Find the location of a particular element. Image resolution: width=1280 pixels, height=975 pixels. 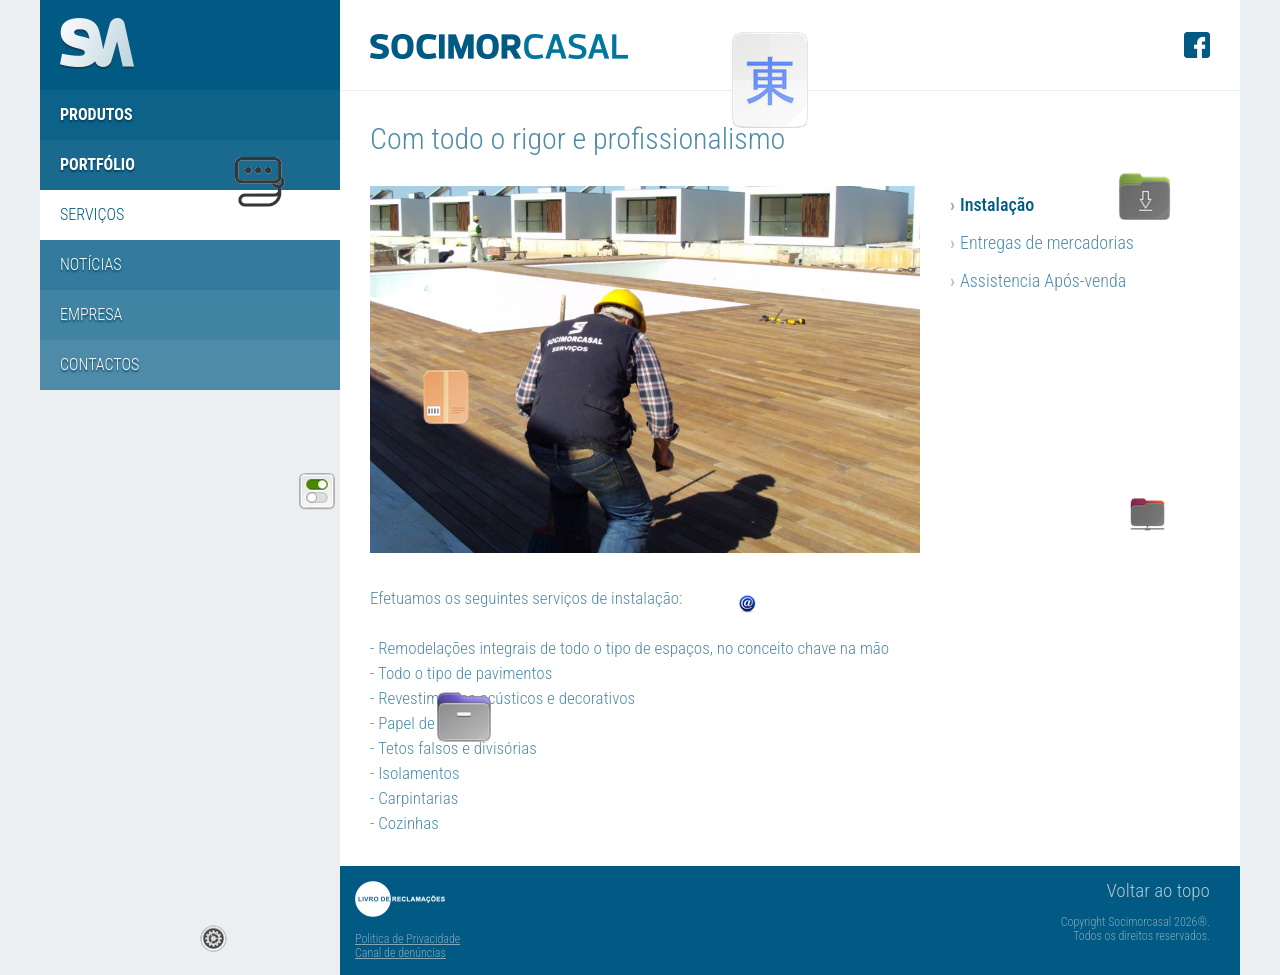

open system settings or preferences is located at coordinates (317, 491).